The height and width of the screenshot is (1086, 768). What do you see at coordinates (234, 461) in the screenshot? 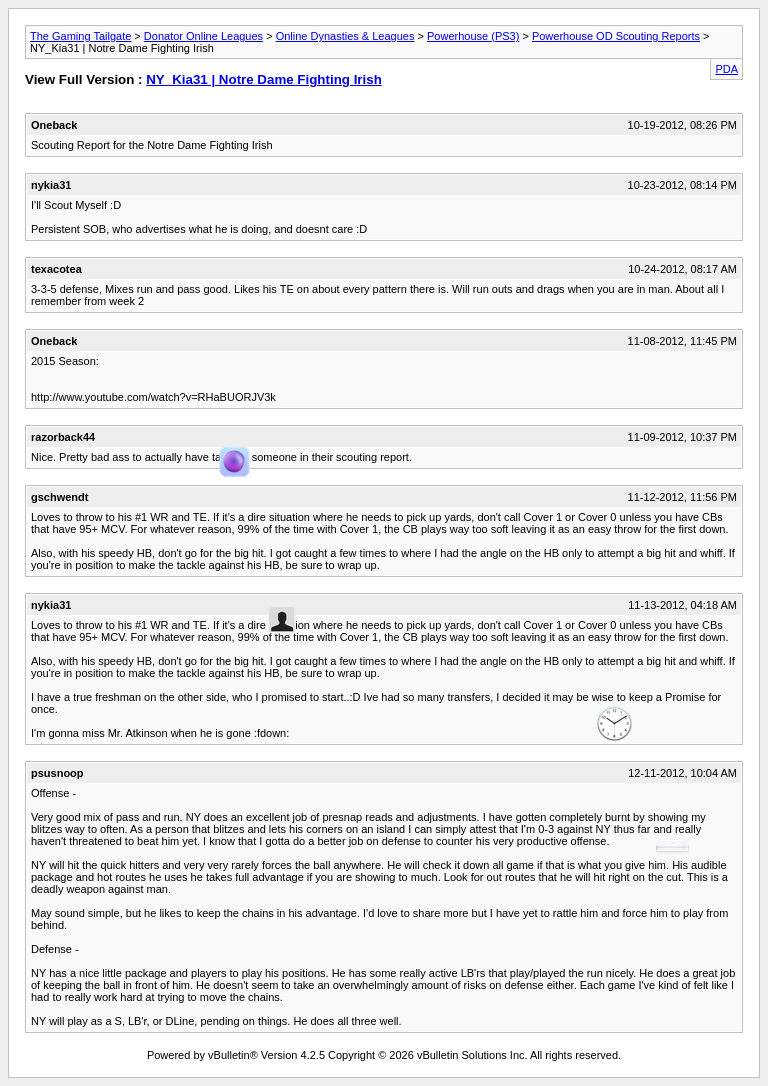
I see `open OrbStack container management app` at bounding box center [234, 461].